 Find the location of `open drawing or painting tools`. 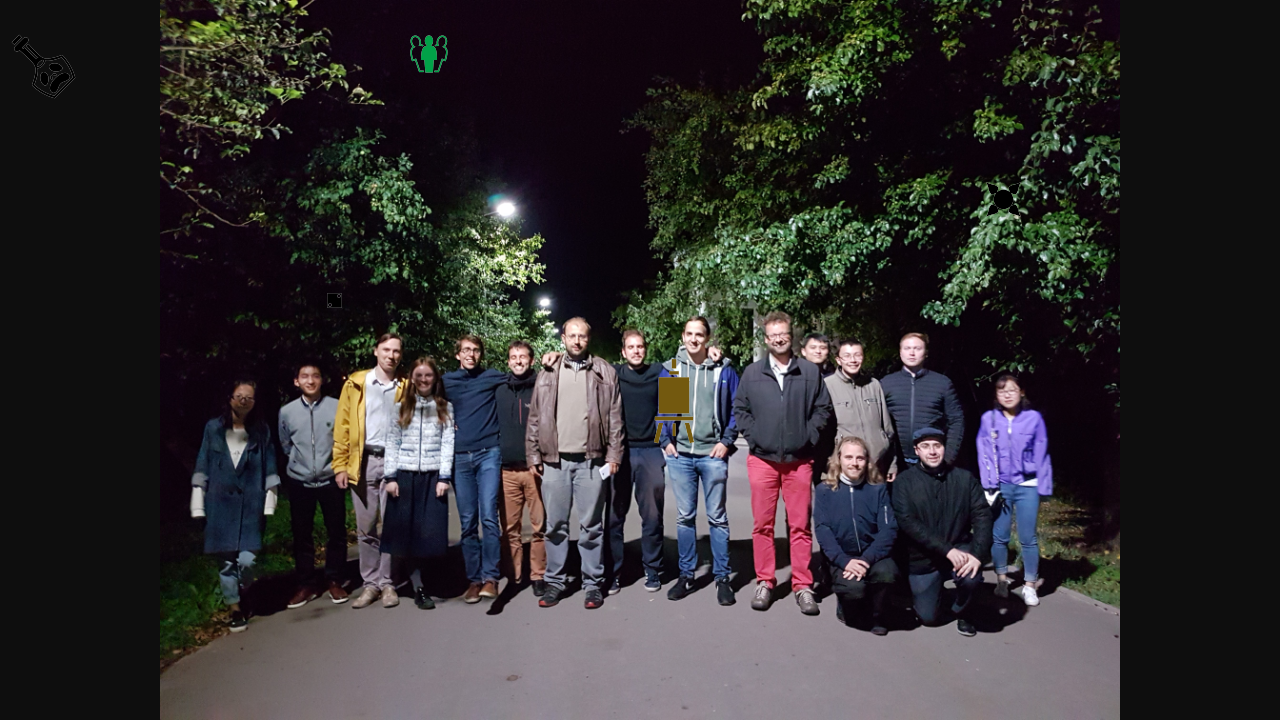

open drawing or painting tools is located at coordinates (674, 401).